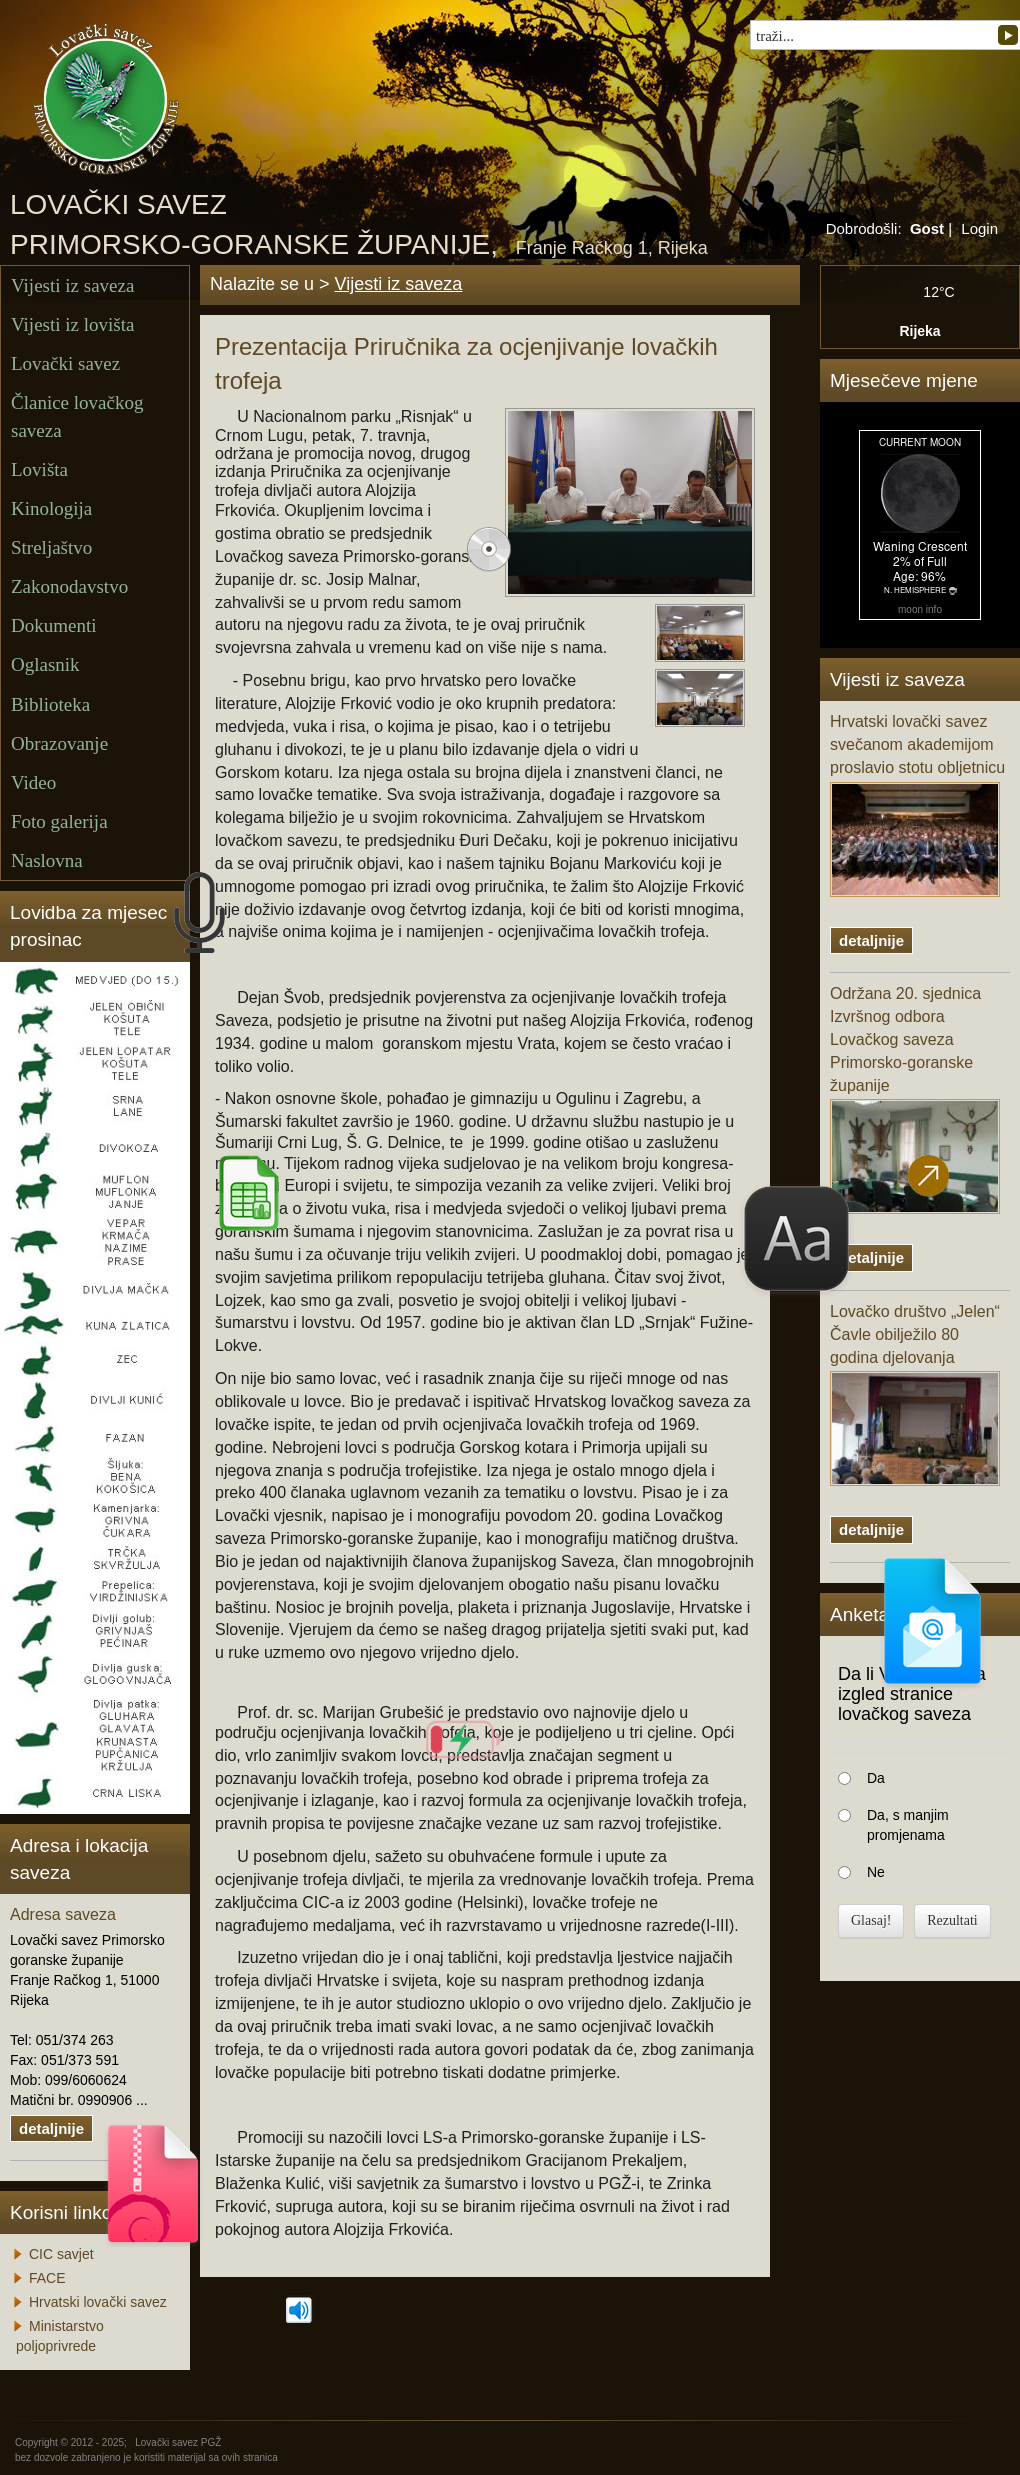  I want to click on a debian software package file, so click(153, 2186).